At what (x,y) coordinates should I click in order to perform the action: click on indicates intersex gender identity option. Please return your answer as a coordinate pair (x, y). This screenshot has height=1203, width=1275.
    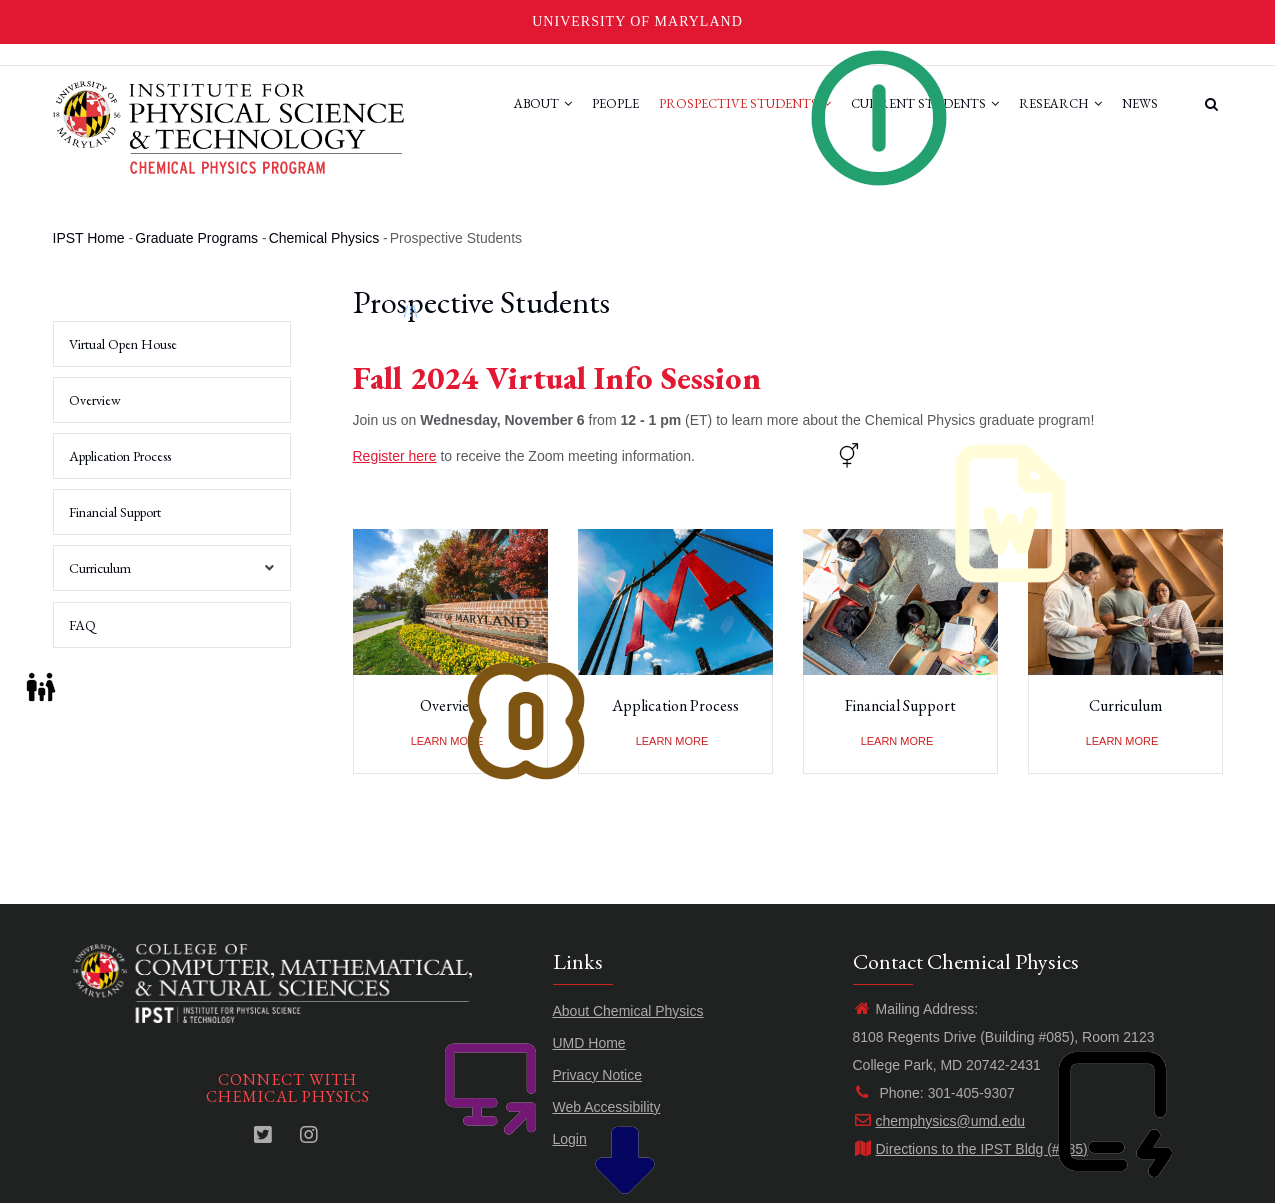
    Looking at the image, I should click on (848, 455).